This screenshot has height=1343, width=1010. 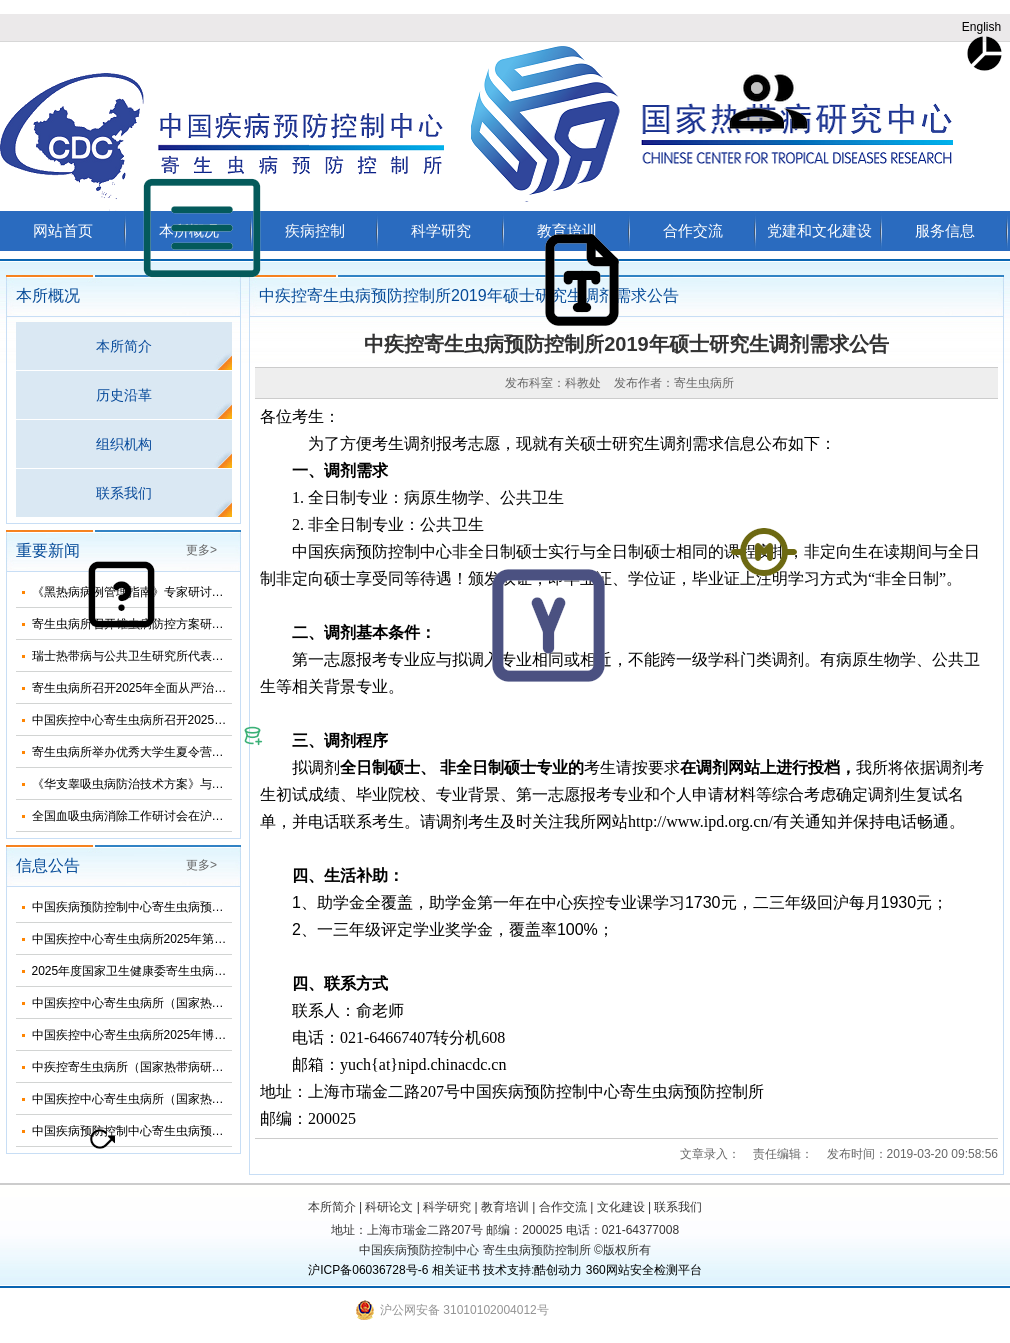 What do you see at coordinates (764, 552) in the screenshot?
I see `represents a motor component in a circuit diagram` at bounding box center [764, 552].